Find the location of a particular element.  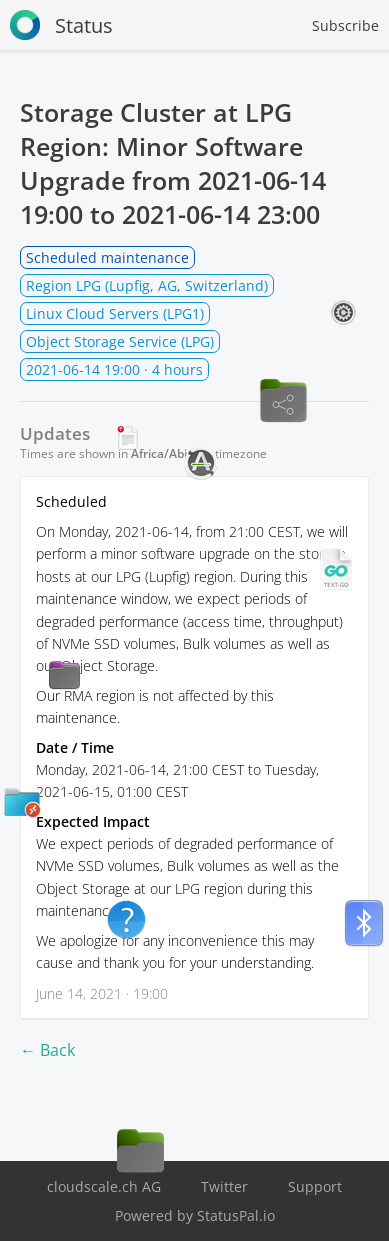

open folder containing microsoft remote desktop files is located at coordinates (22, 803).